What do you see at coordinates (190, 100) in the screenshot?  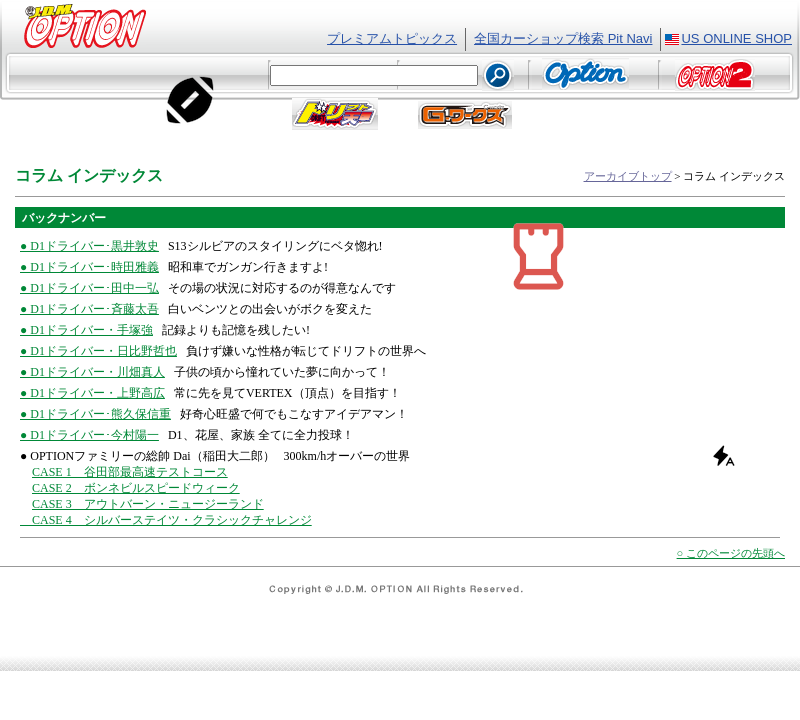 I see `access sports or football content` at bounding box center [190, 100].